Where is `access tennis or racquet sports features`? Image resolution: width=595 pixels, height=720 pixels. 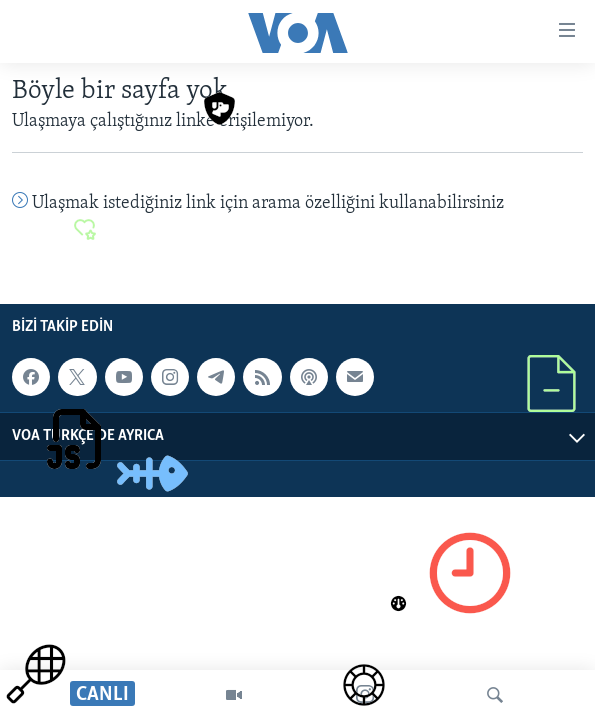
access tennis or racquet sports features is located at coordinates (35, 675).